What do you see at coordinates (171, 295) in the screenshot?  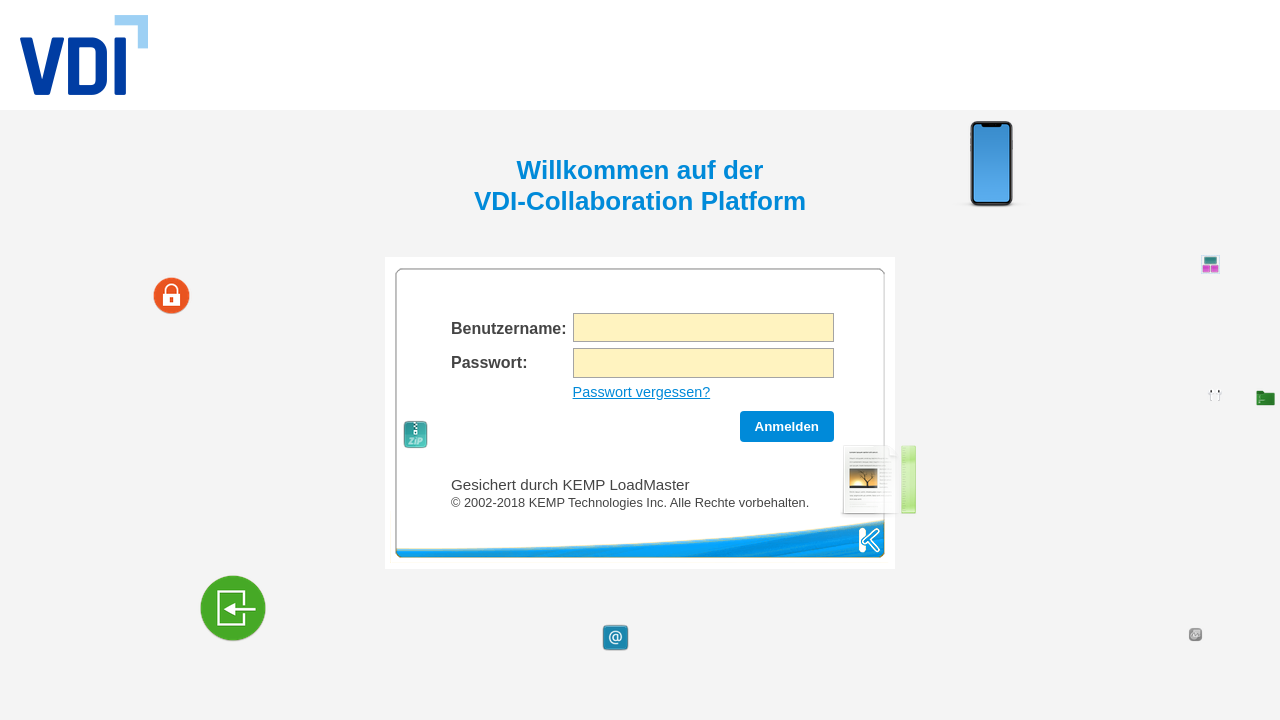 I see `access screen lock or security settings` at bounding box center [171, 295].